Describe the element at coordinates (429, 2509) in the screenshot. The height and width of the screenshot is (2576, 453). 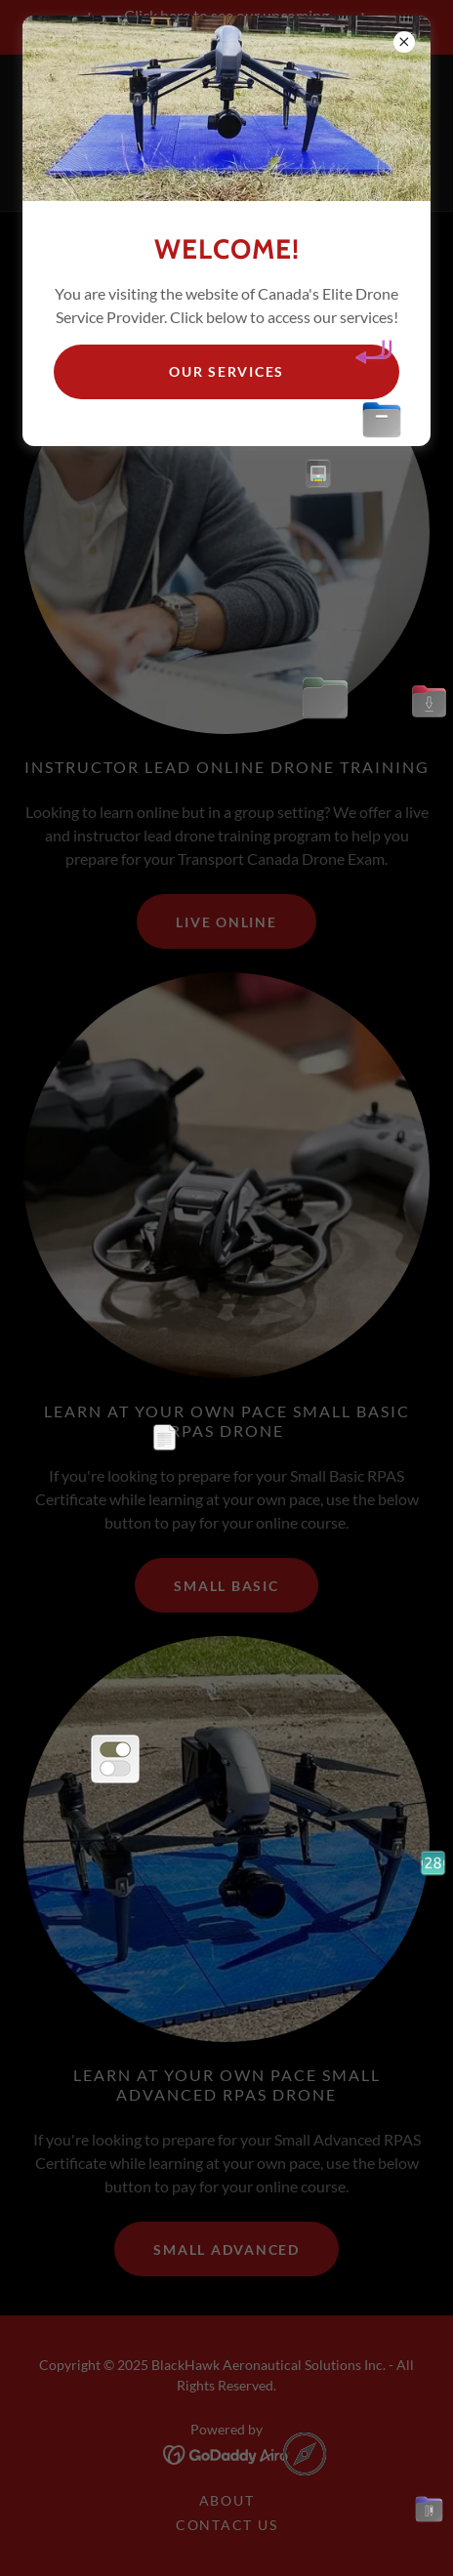
I see `open templates folder` at that location.